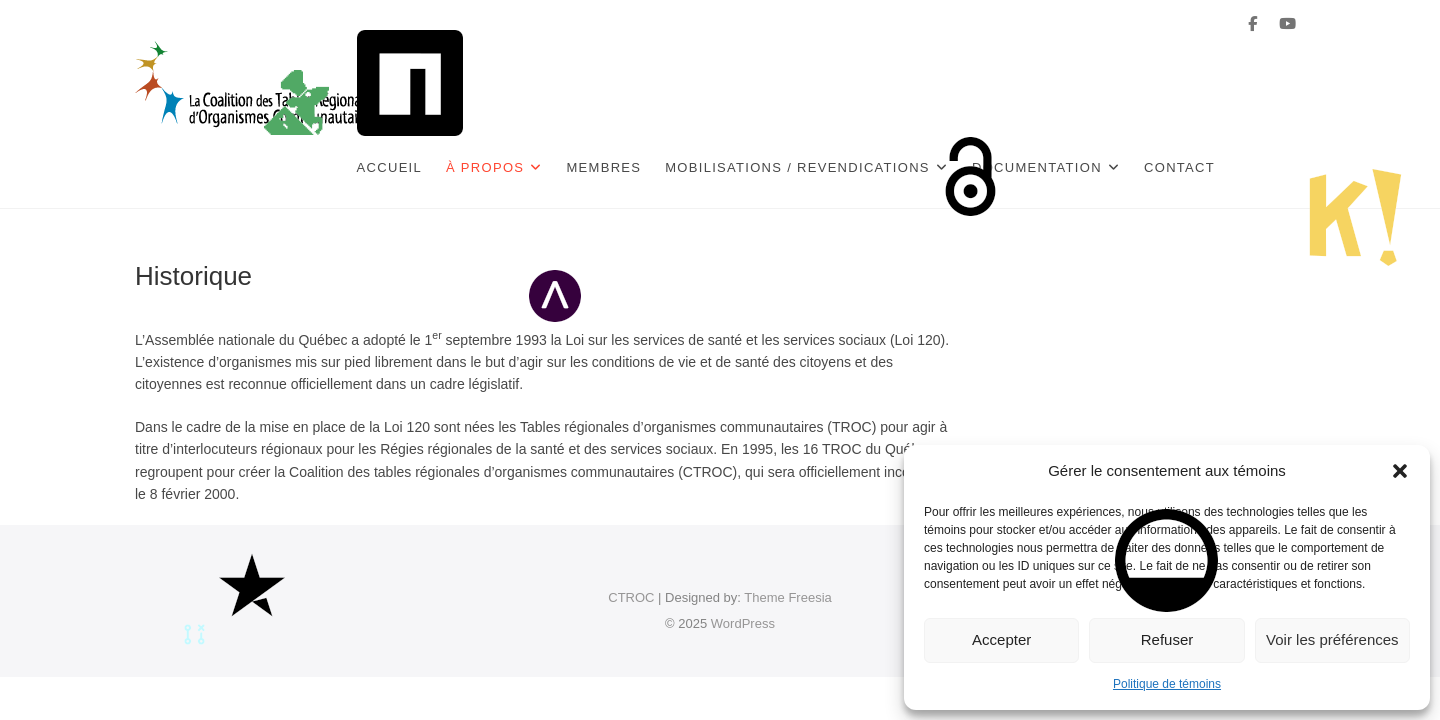 The height and width of the screenshot is (720, 1440). I want to click on open Kahoot! app, so click(1355, 217).